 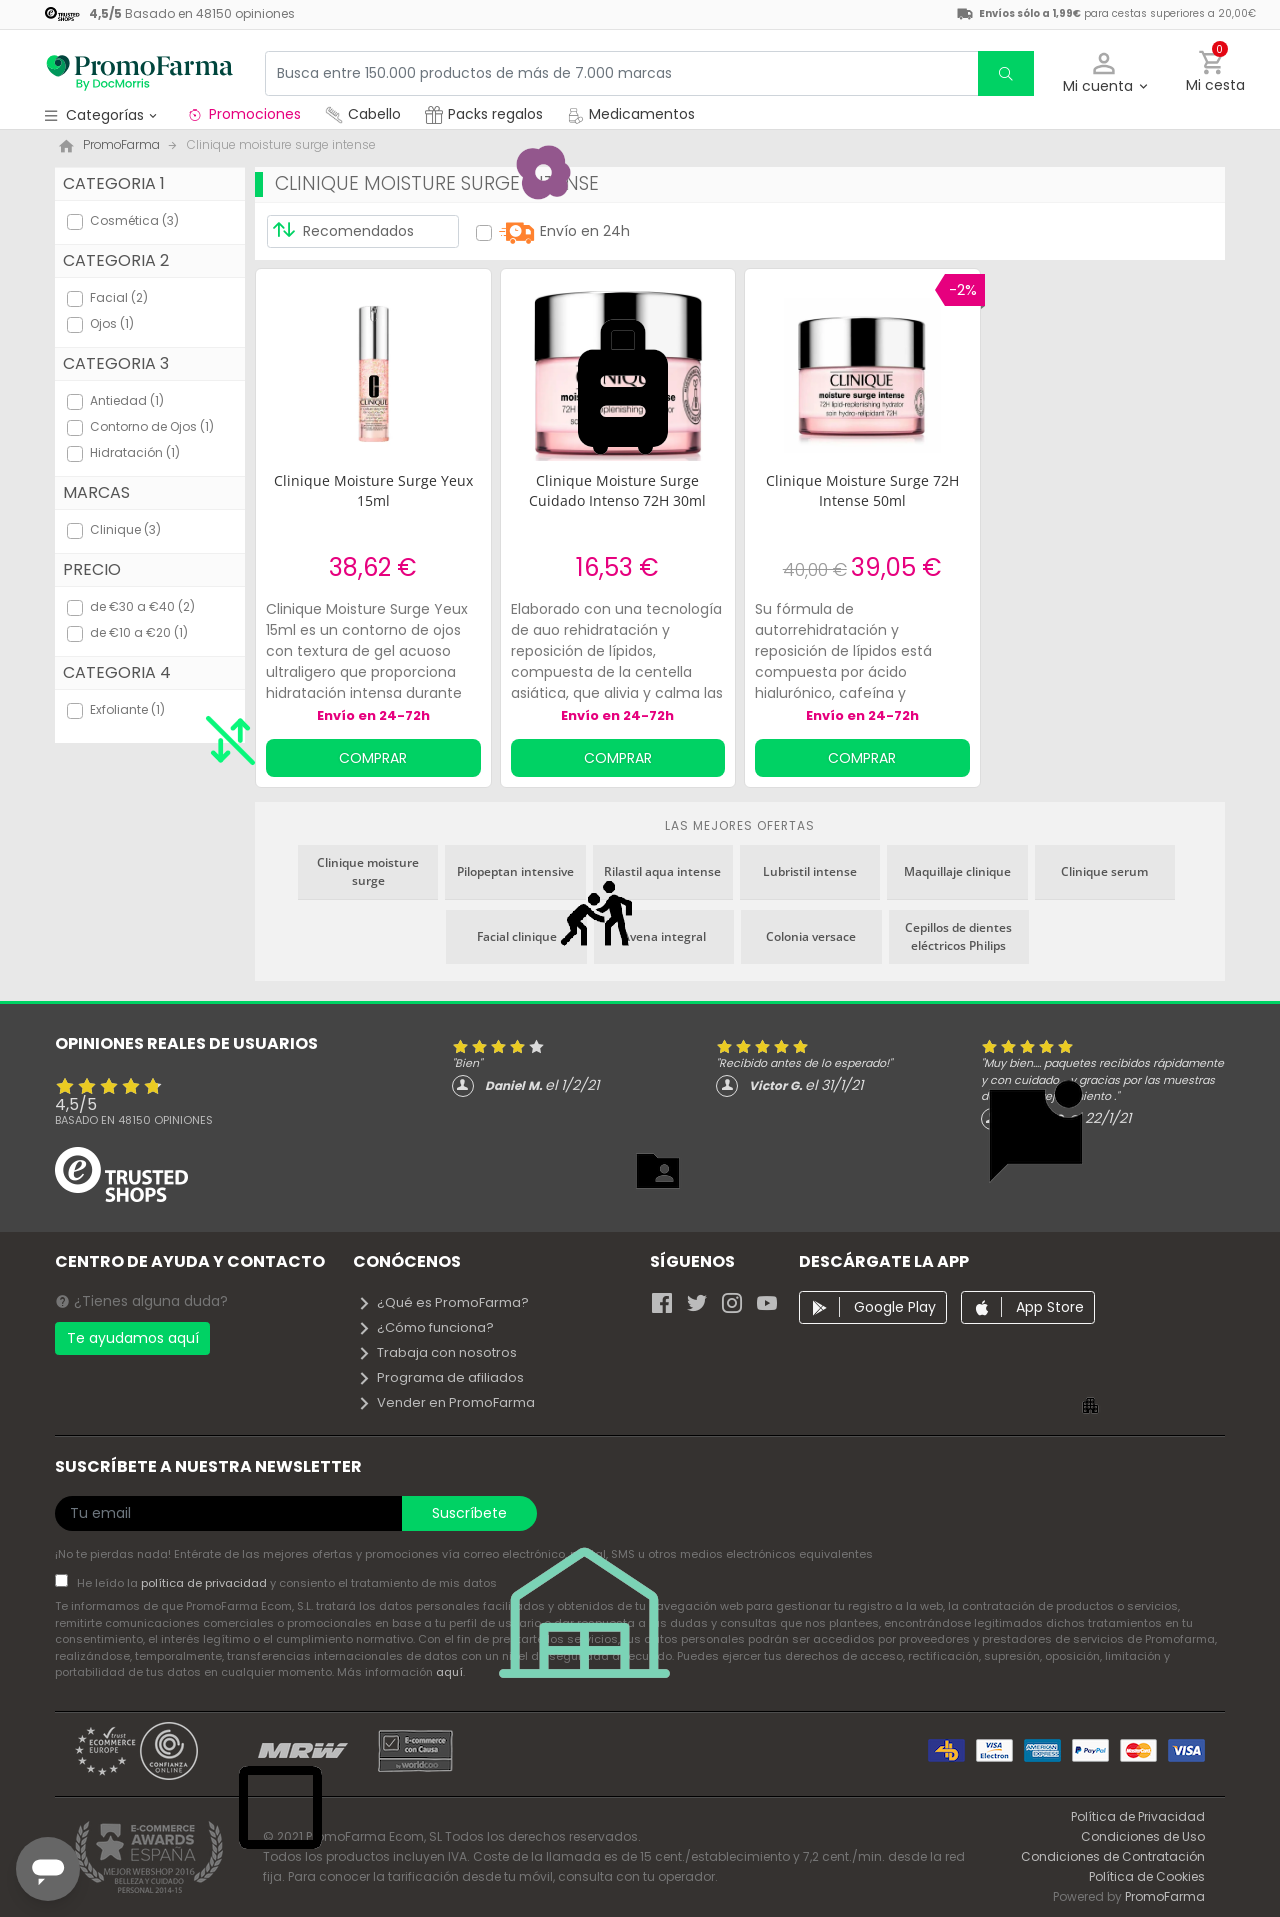 What do you see at coordinates (658, 1171) in the screenshot?
I see `open a shared folder` at bounding box center [658, 1171].